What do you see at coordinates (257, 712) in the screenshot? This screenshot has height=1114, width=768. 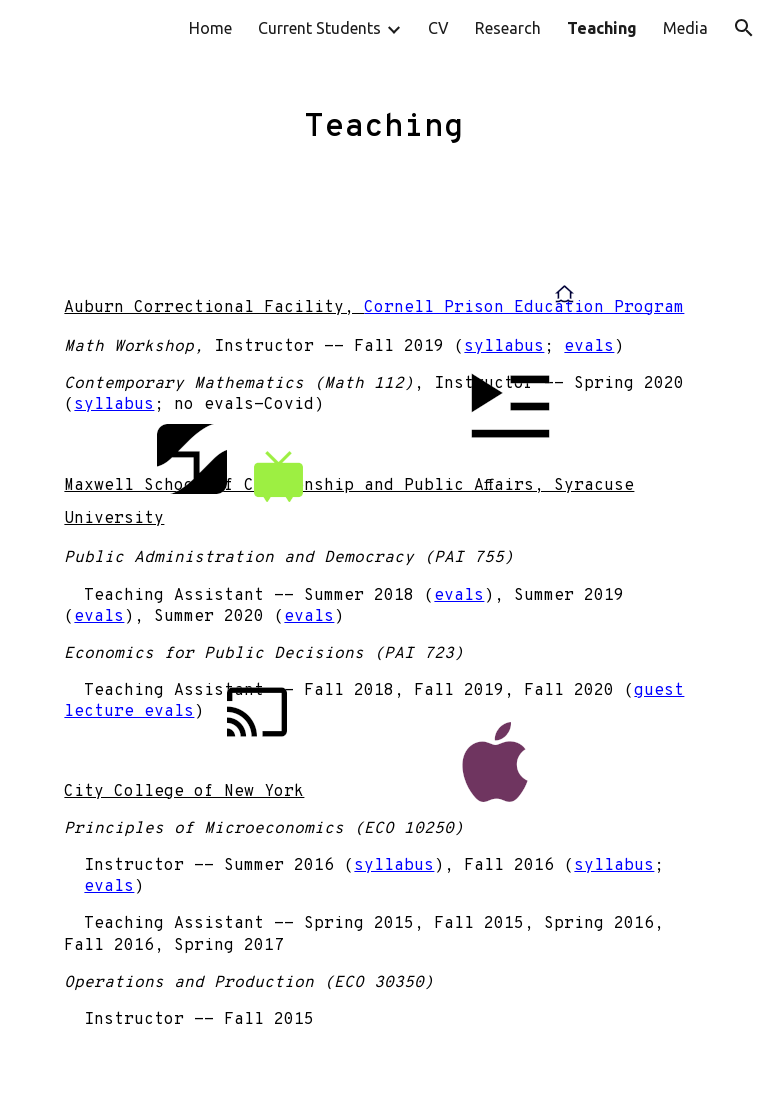 I see `cast media to a nearby device` at bounding box center [257, 712].